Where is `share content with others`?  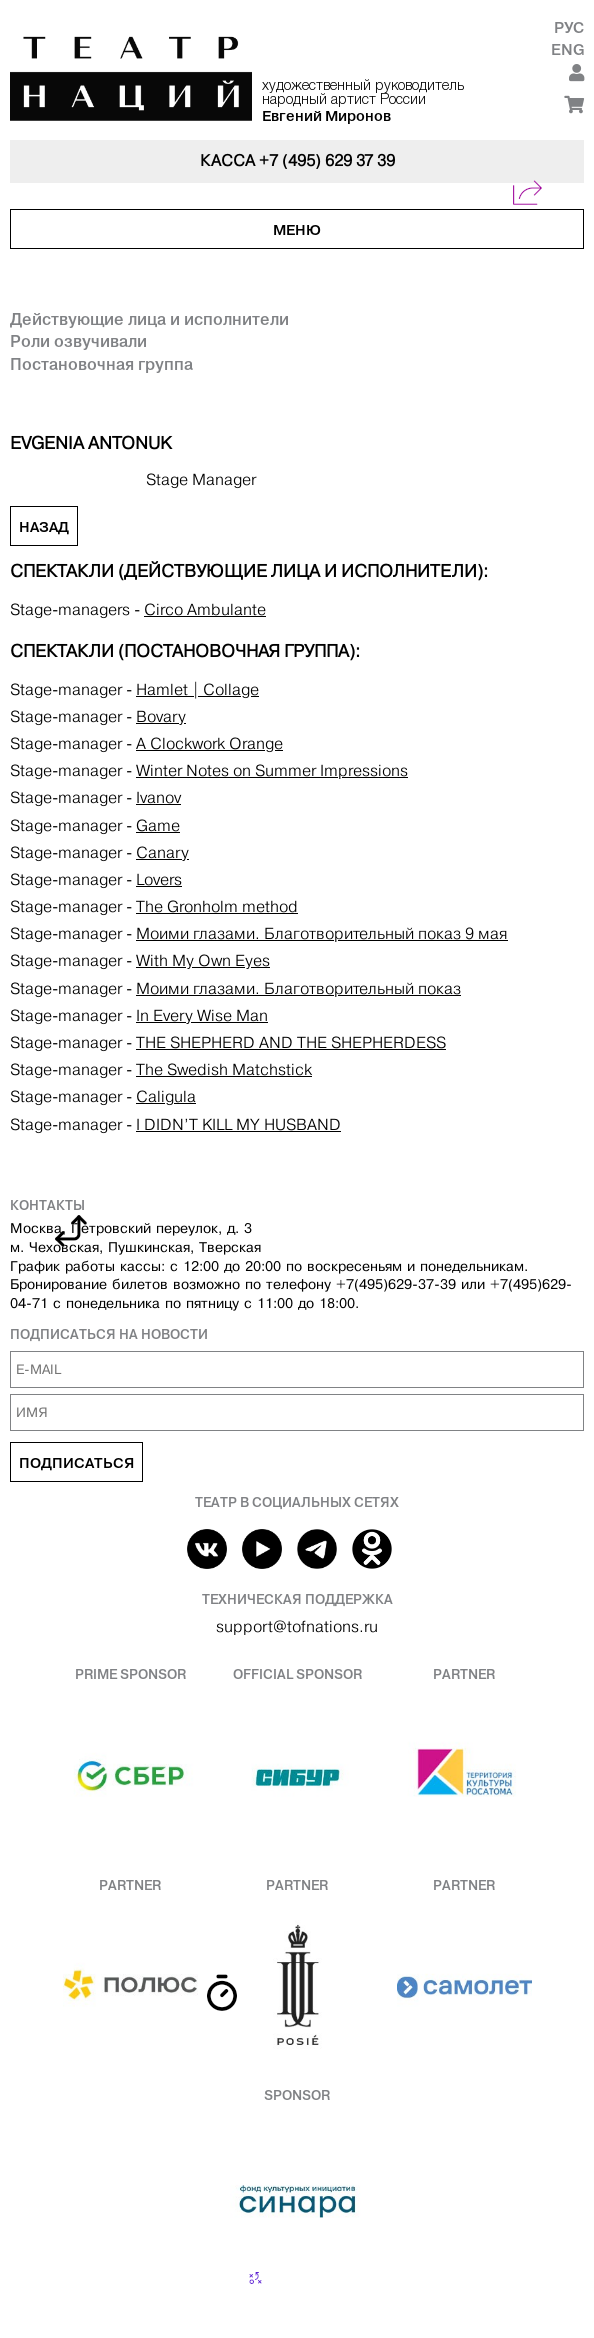
share content with others is located at coordinates (527, 191).